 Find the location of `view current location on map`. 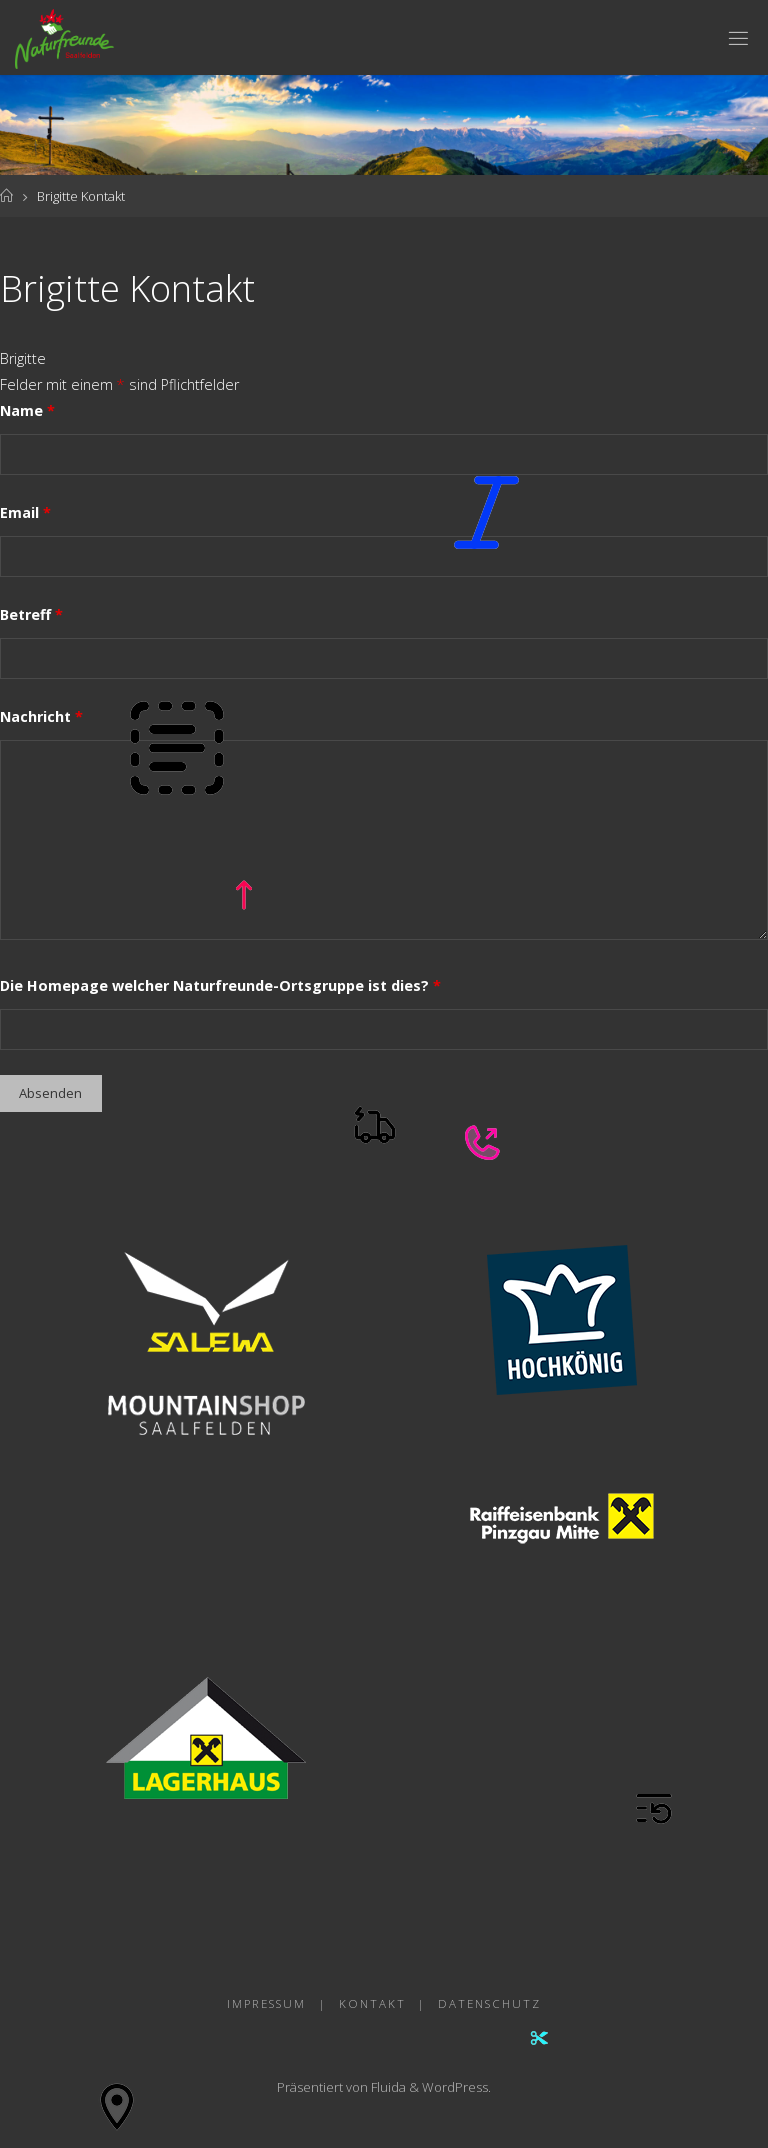

view current location on map is located at coordinates (117, 2107).